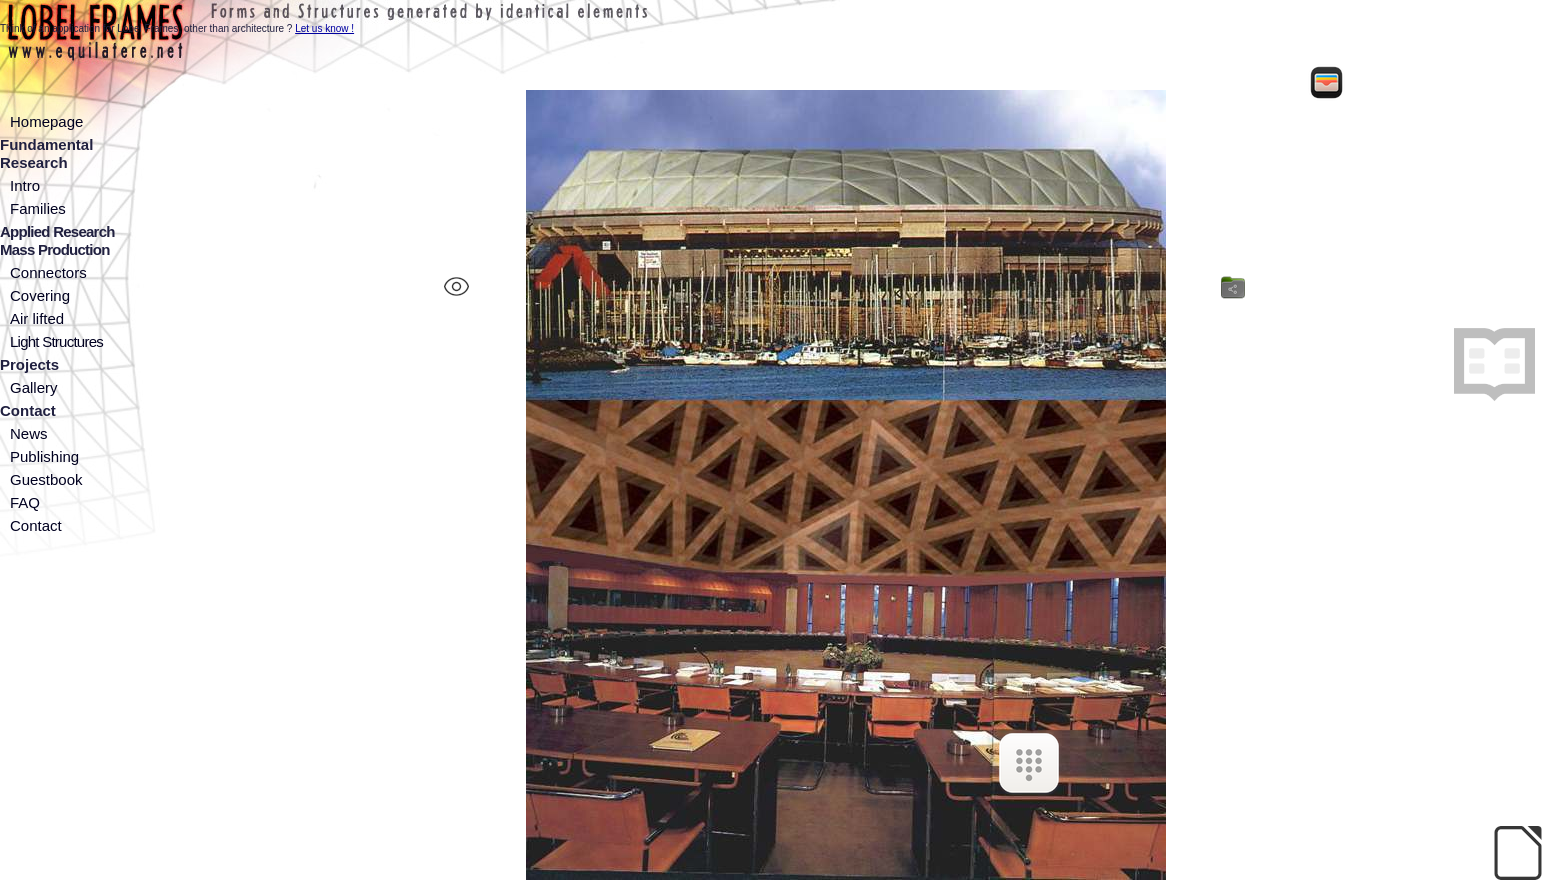 Image resolution: width=1553 pixels, height=884 pixels. I want to click on access display settings, so click(456, 286).